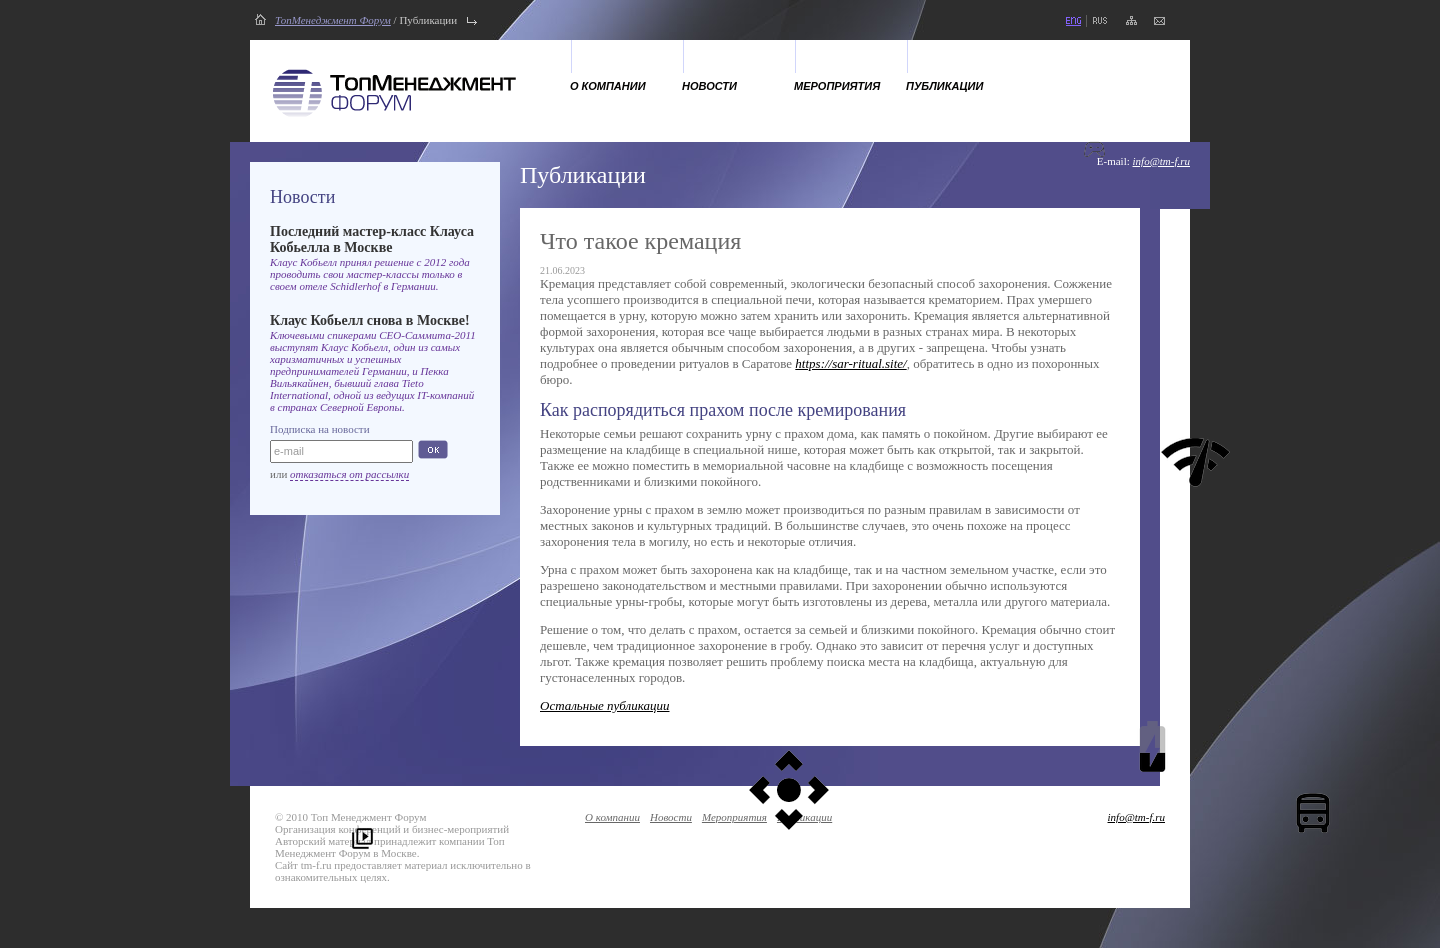  What do you see at coordinates (789, 790) in the screenshot?
I see `pan or move camera view in all directions` at bounding box center [789, 790].